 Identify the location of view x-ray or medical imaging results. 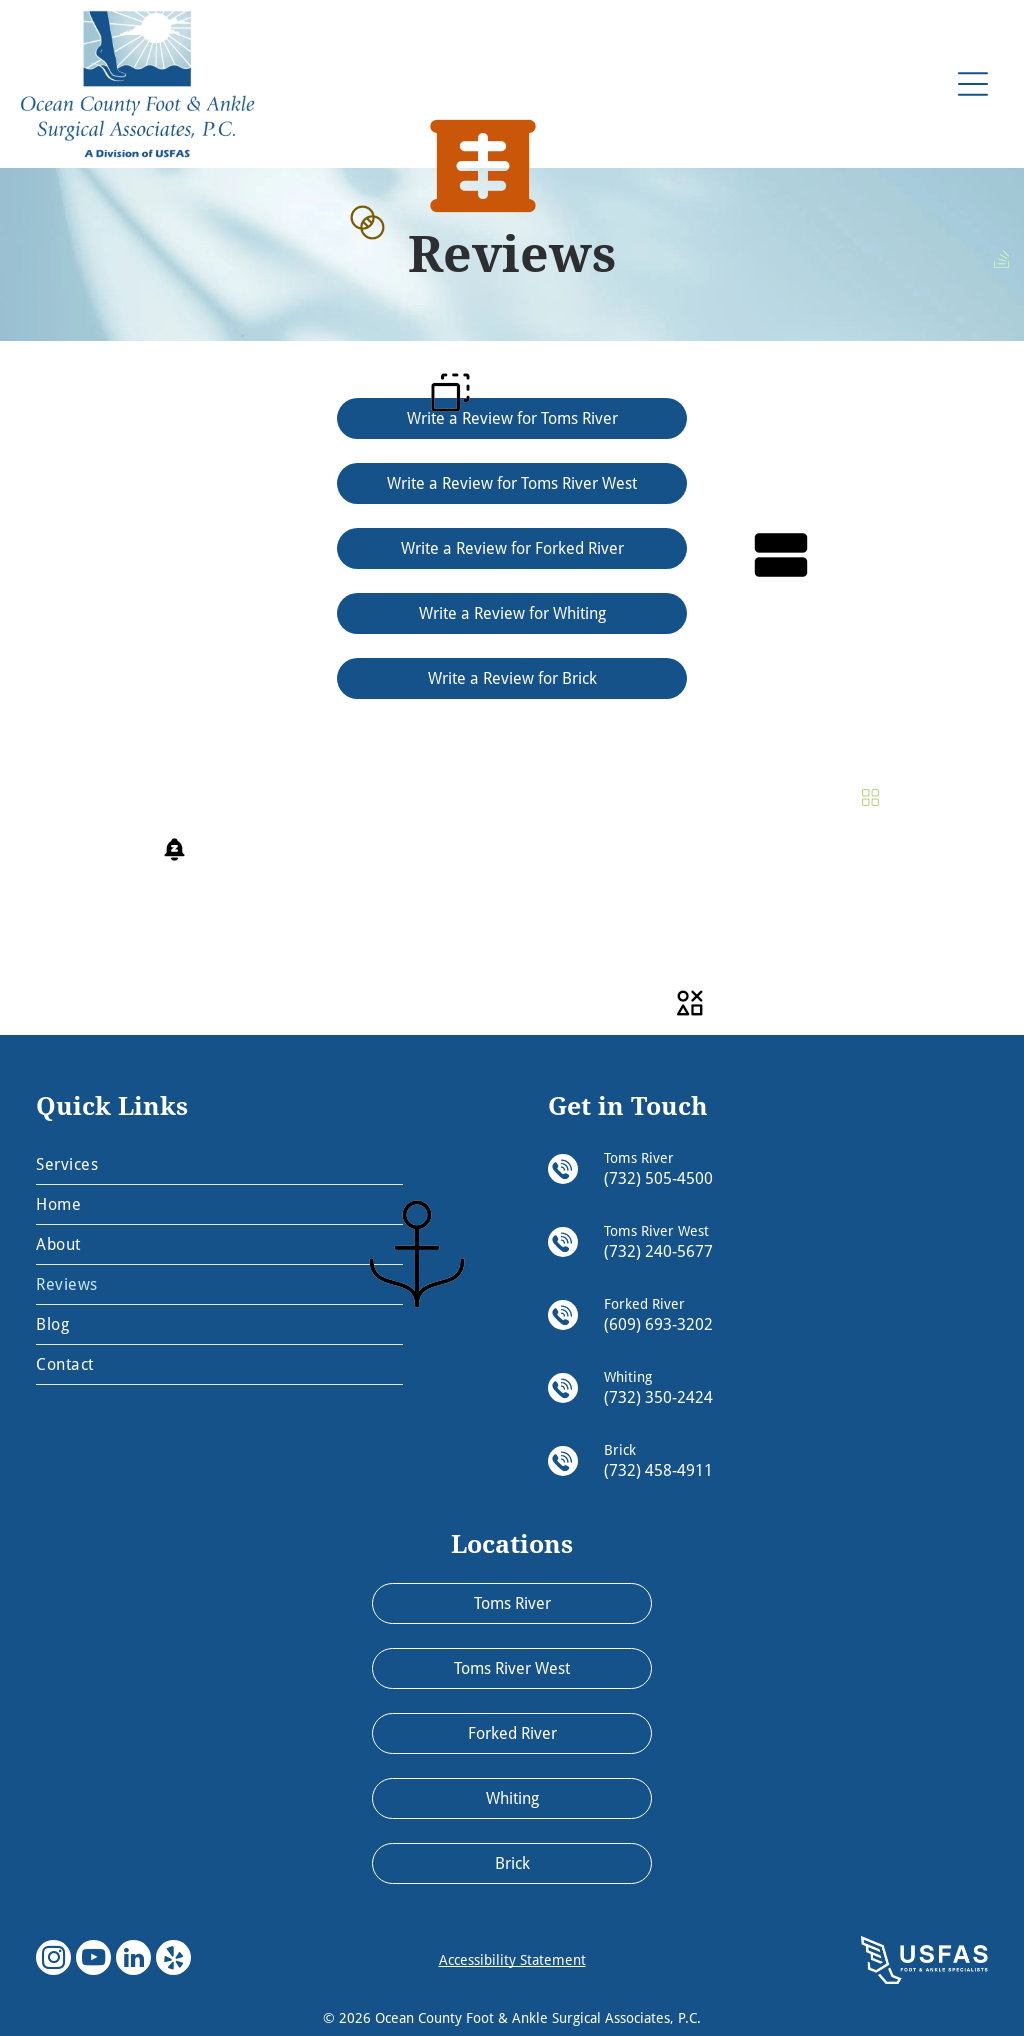
(483, 166).